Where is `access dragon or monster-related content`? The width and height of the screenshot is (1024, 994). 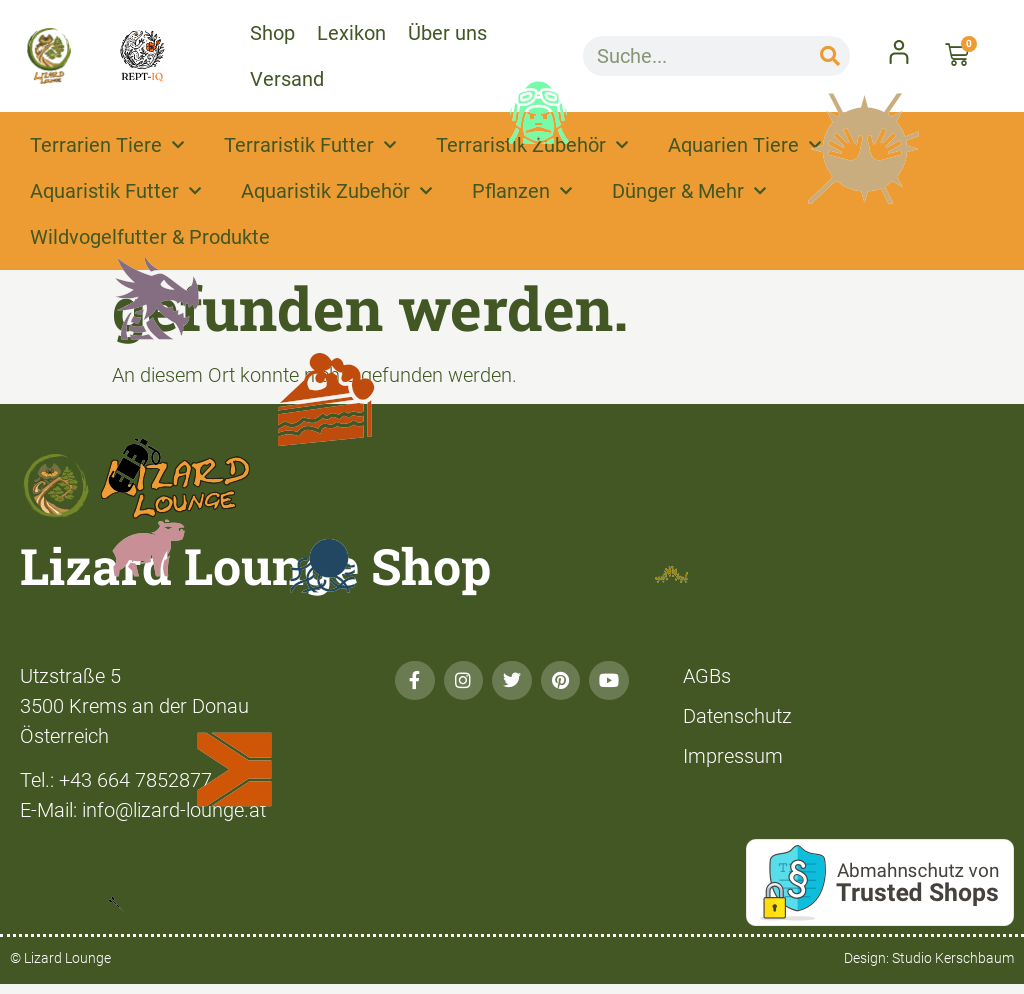
access dragon or monster-related content is located at coordinates (157, 298).